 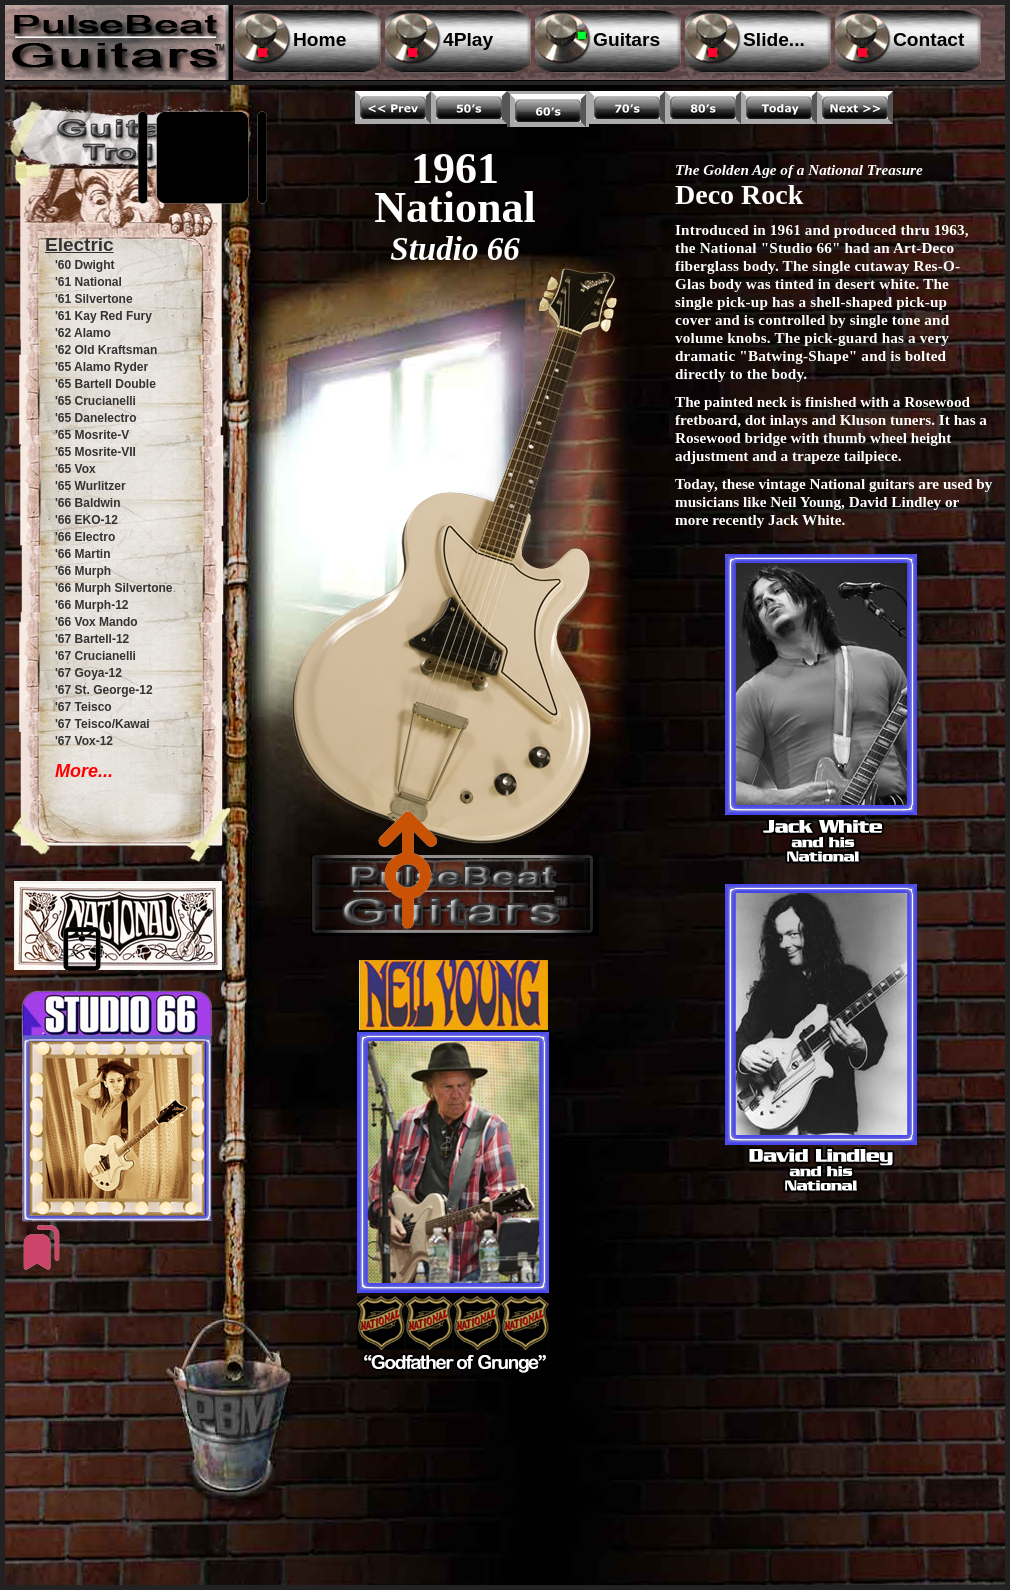 I want to click on tablet device with front-facing camera, so click(x=82, y=949).